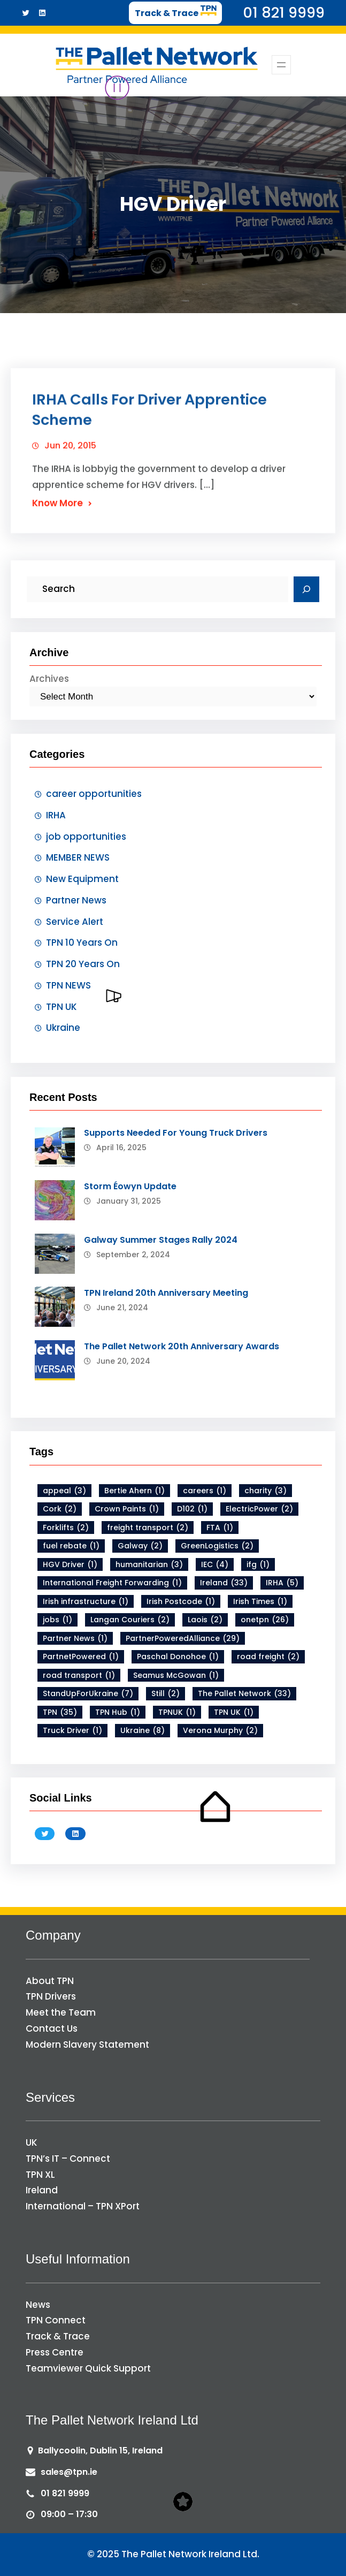 The image size is (346, 2576). Describe the element at coordinates (215, 1807) in the screenshot. I see `navigate to home screen` at that location.